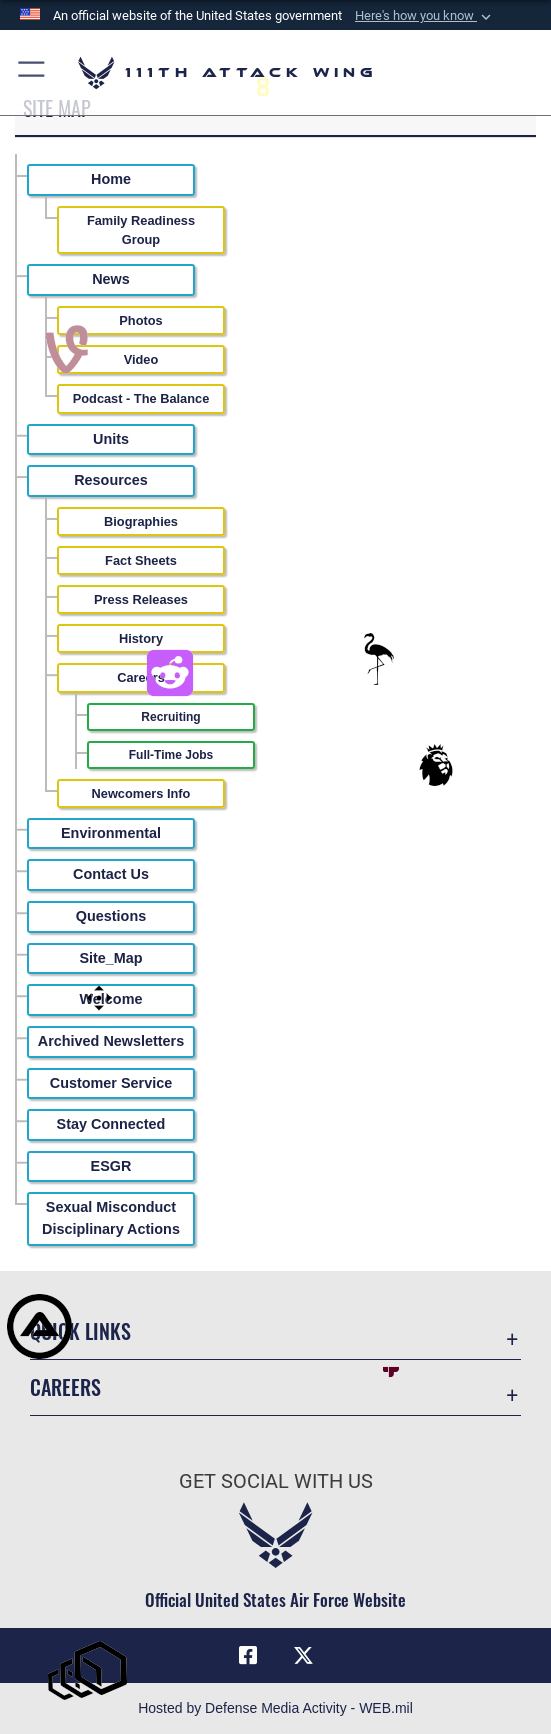  What do you see at coordinates (391, 1372) in the screenshot?
I see `visit top.gg website` at bounding box center [391, 1372].